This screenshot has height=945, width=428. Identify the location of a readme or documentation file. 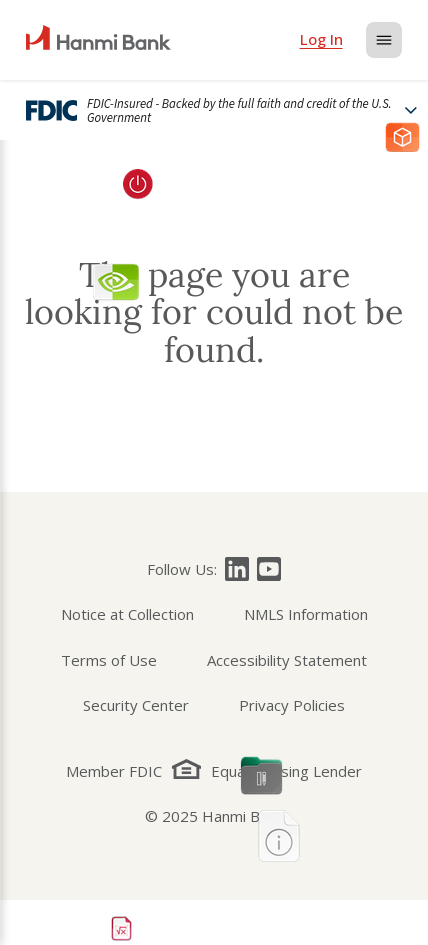
(279, 836).